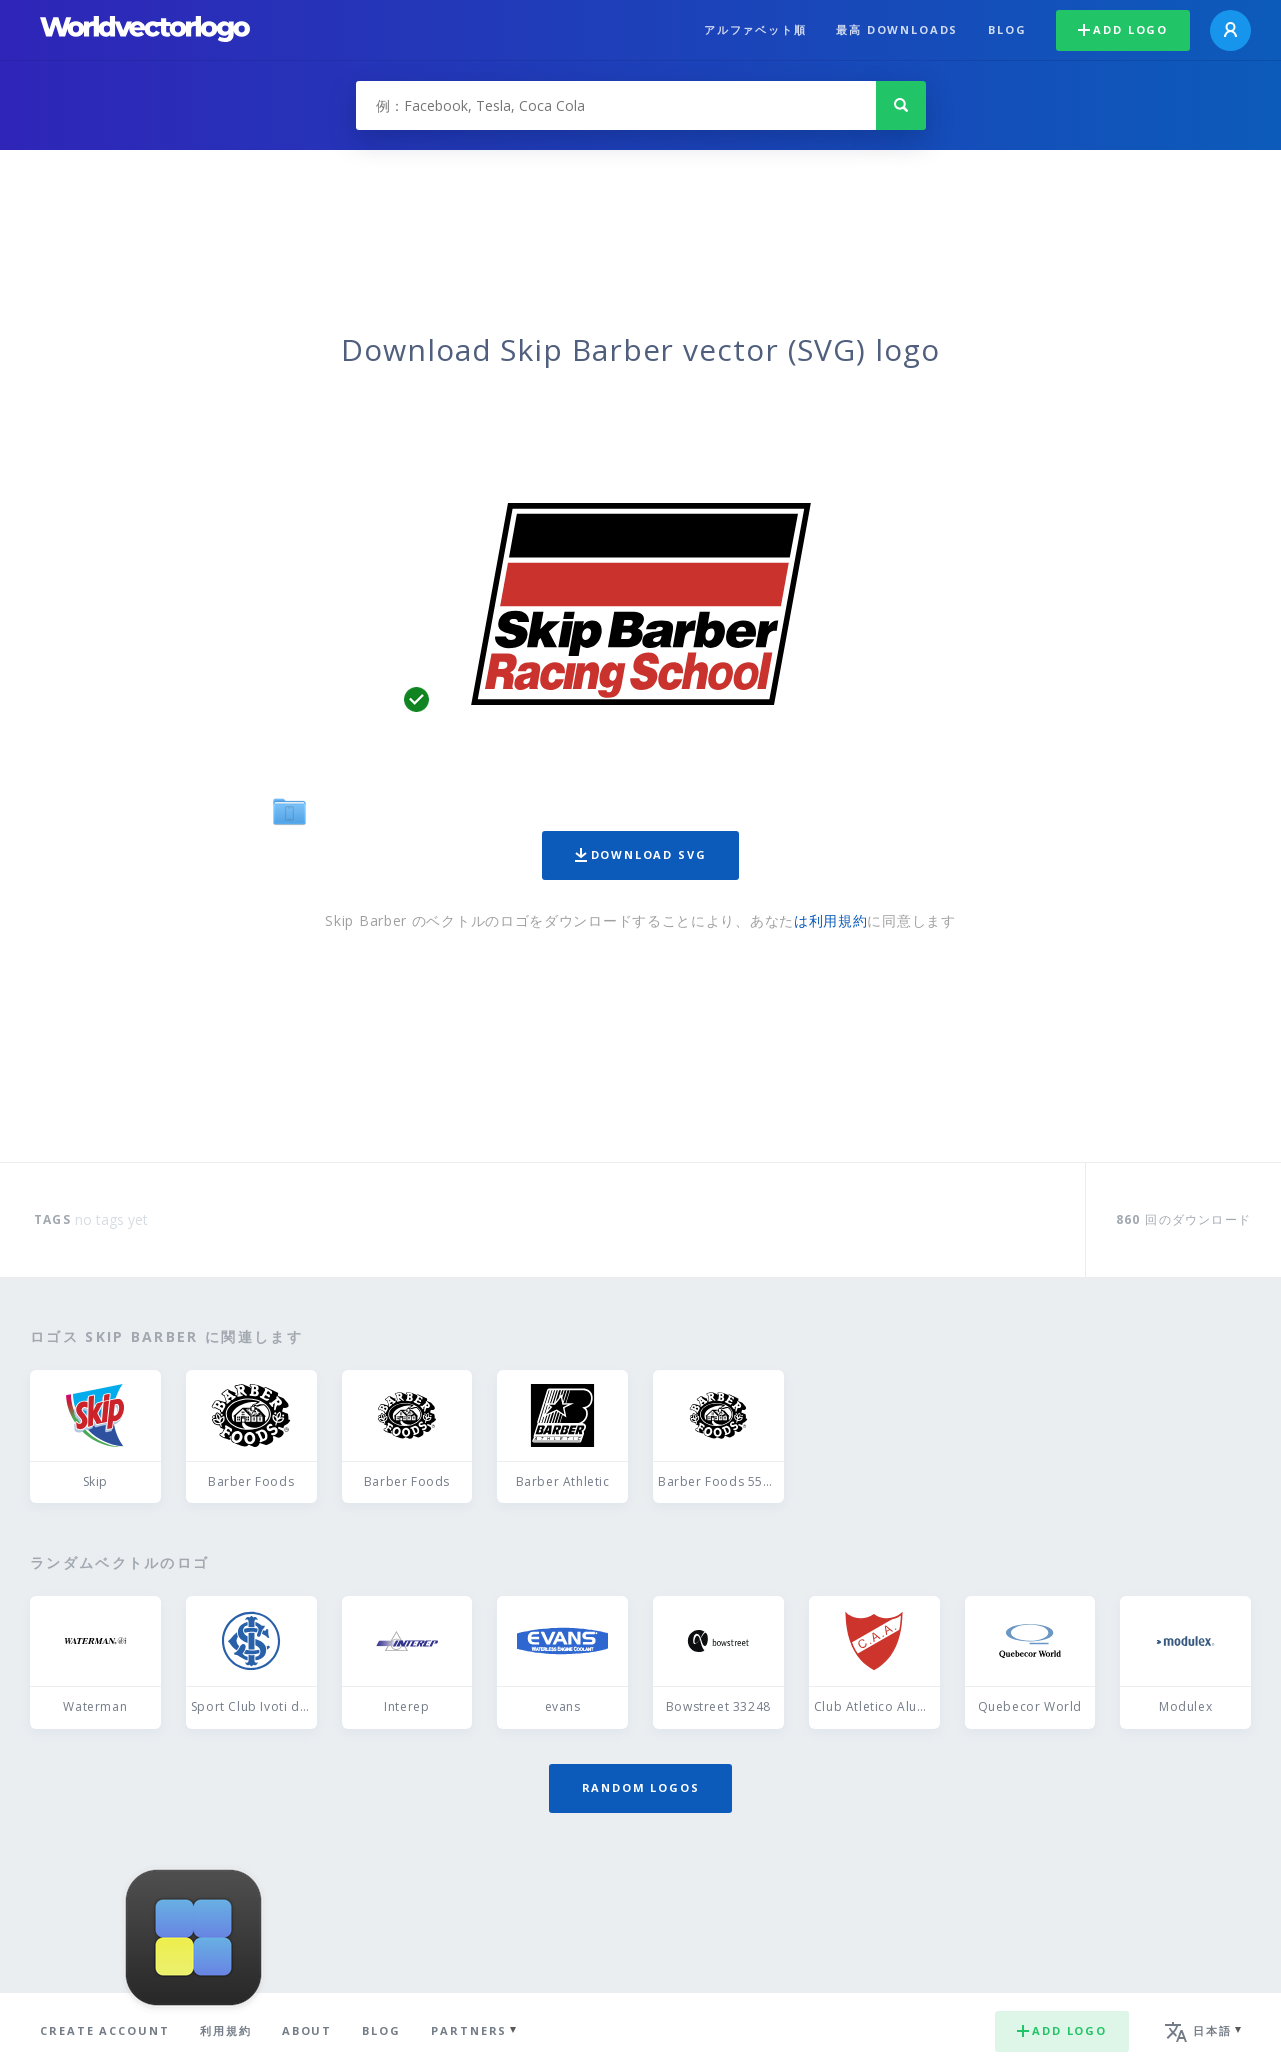  Describe the element at coordinates (289, 811) in the screenshot. I see `open folder containing iPhone backups or synced content` at that location.